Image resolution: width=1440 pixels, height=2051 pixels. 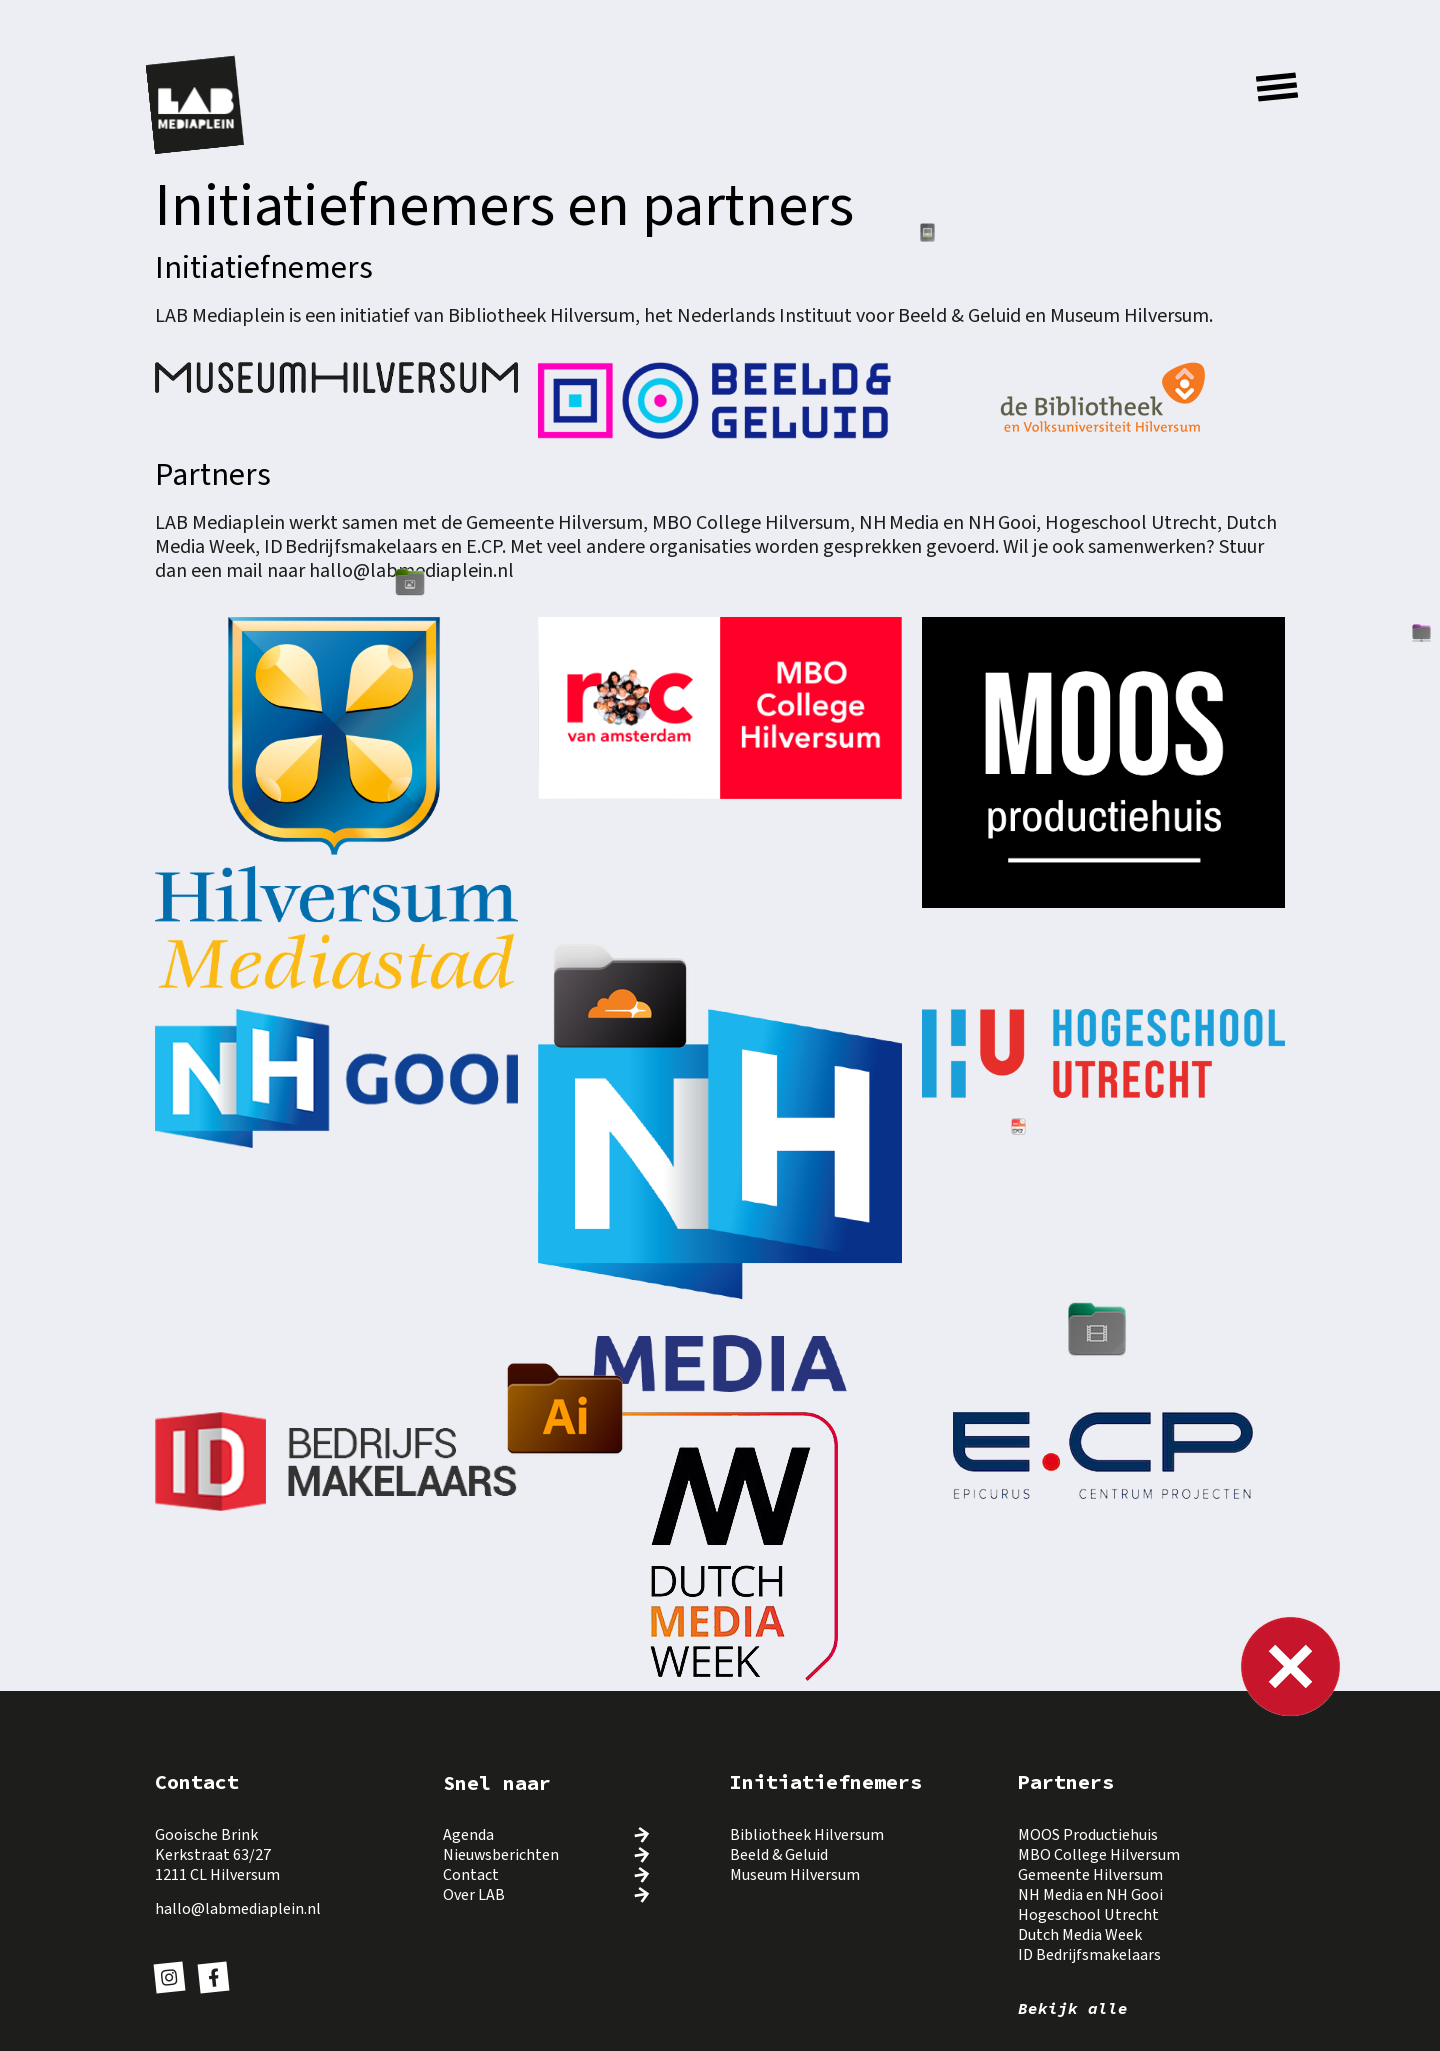 What do you see at coordinates (1290, 1666) in the screenshot?
I see `stop or cancel the current action` at bounding box center [1290, 1666].